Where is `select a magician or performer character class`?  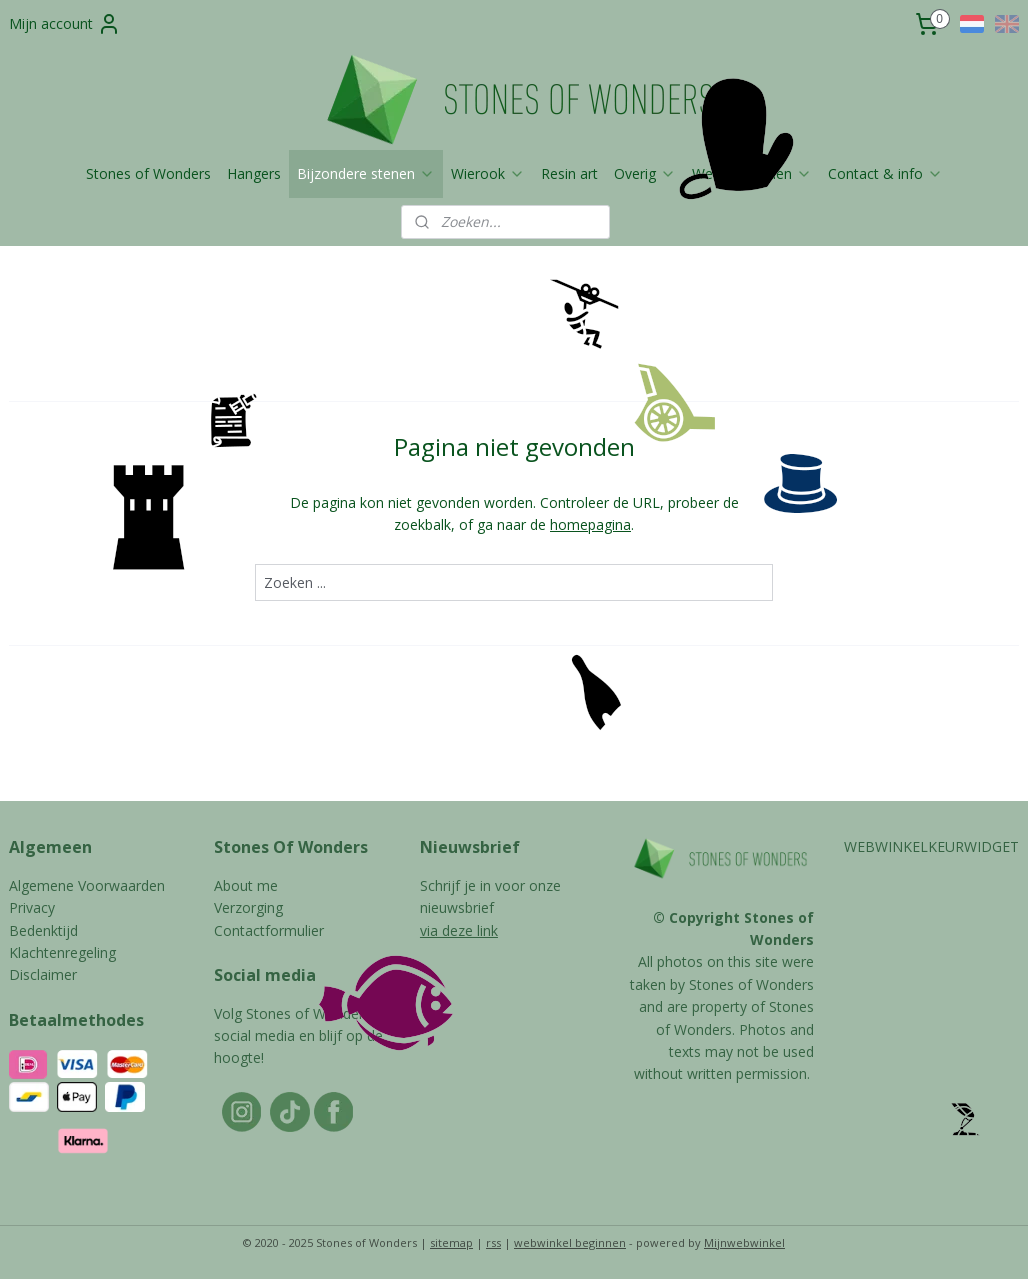
select a magician or performer character class is located at coordinates (800, 484).